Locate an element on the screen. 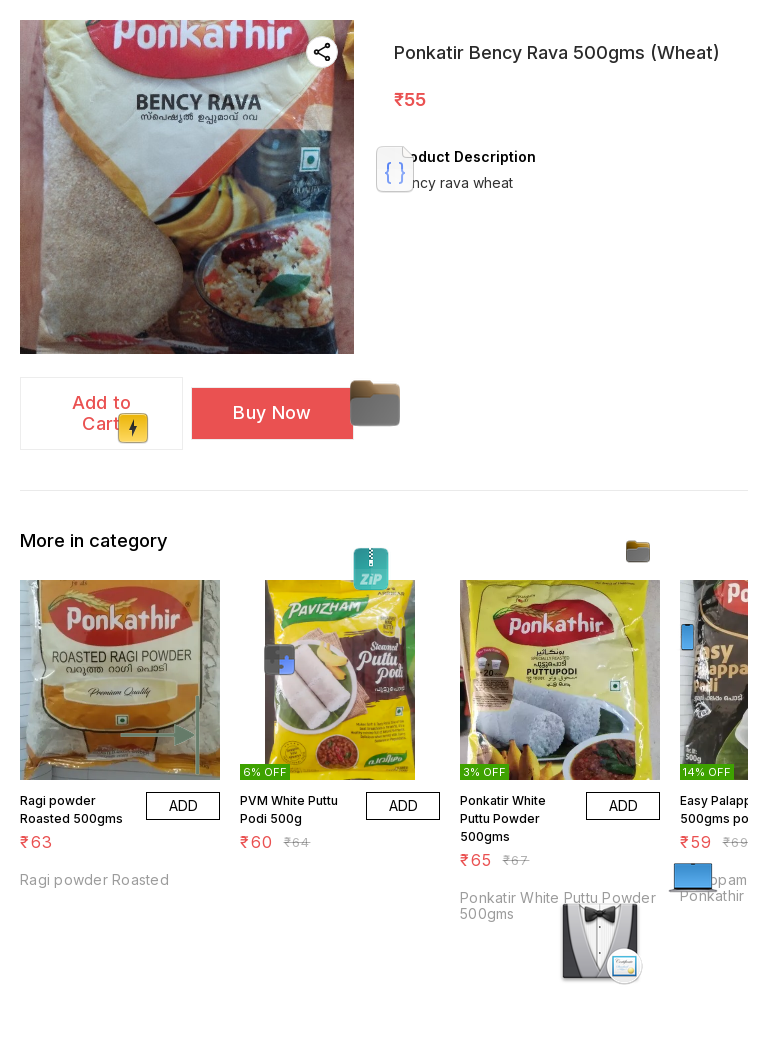 The image size is (768, 1042). indicates a folder is currently open or expanded is located at coordinates (375, 403).